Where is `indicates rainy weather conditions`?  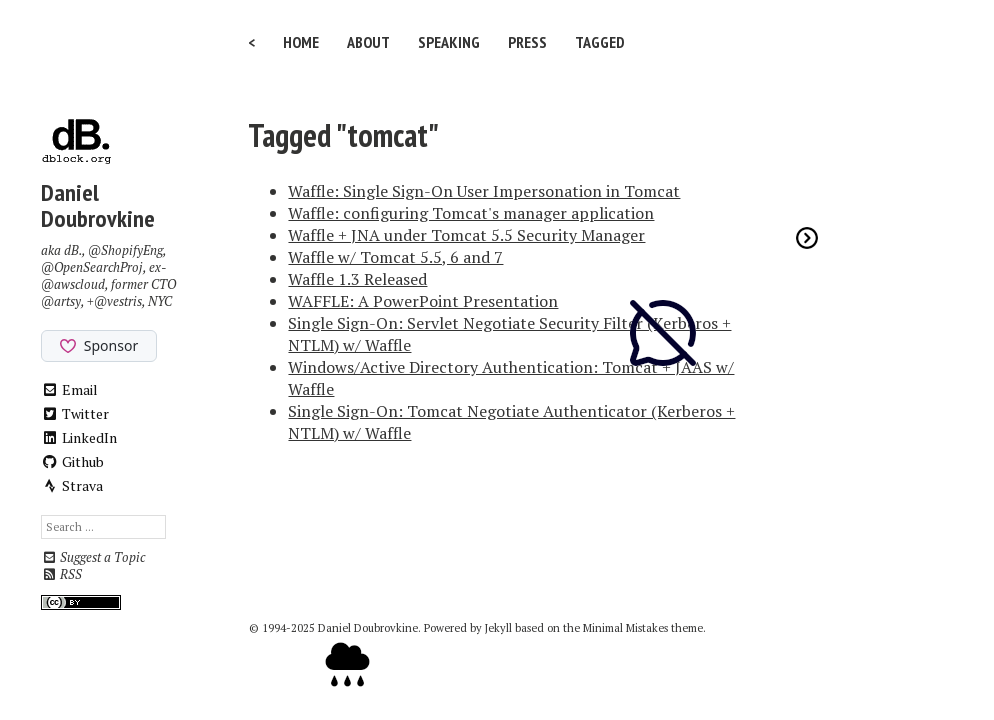 indicates rainy weather conditions is located at coordinates (347, 664).